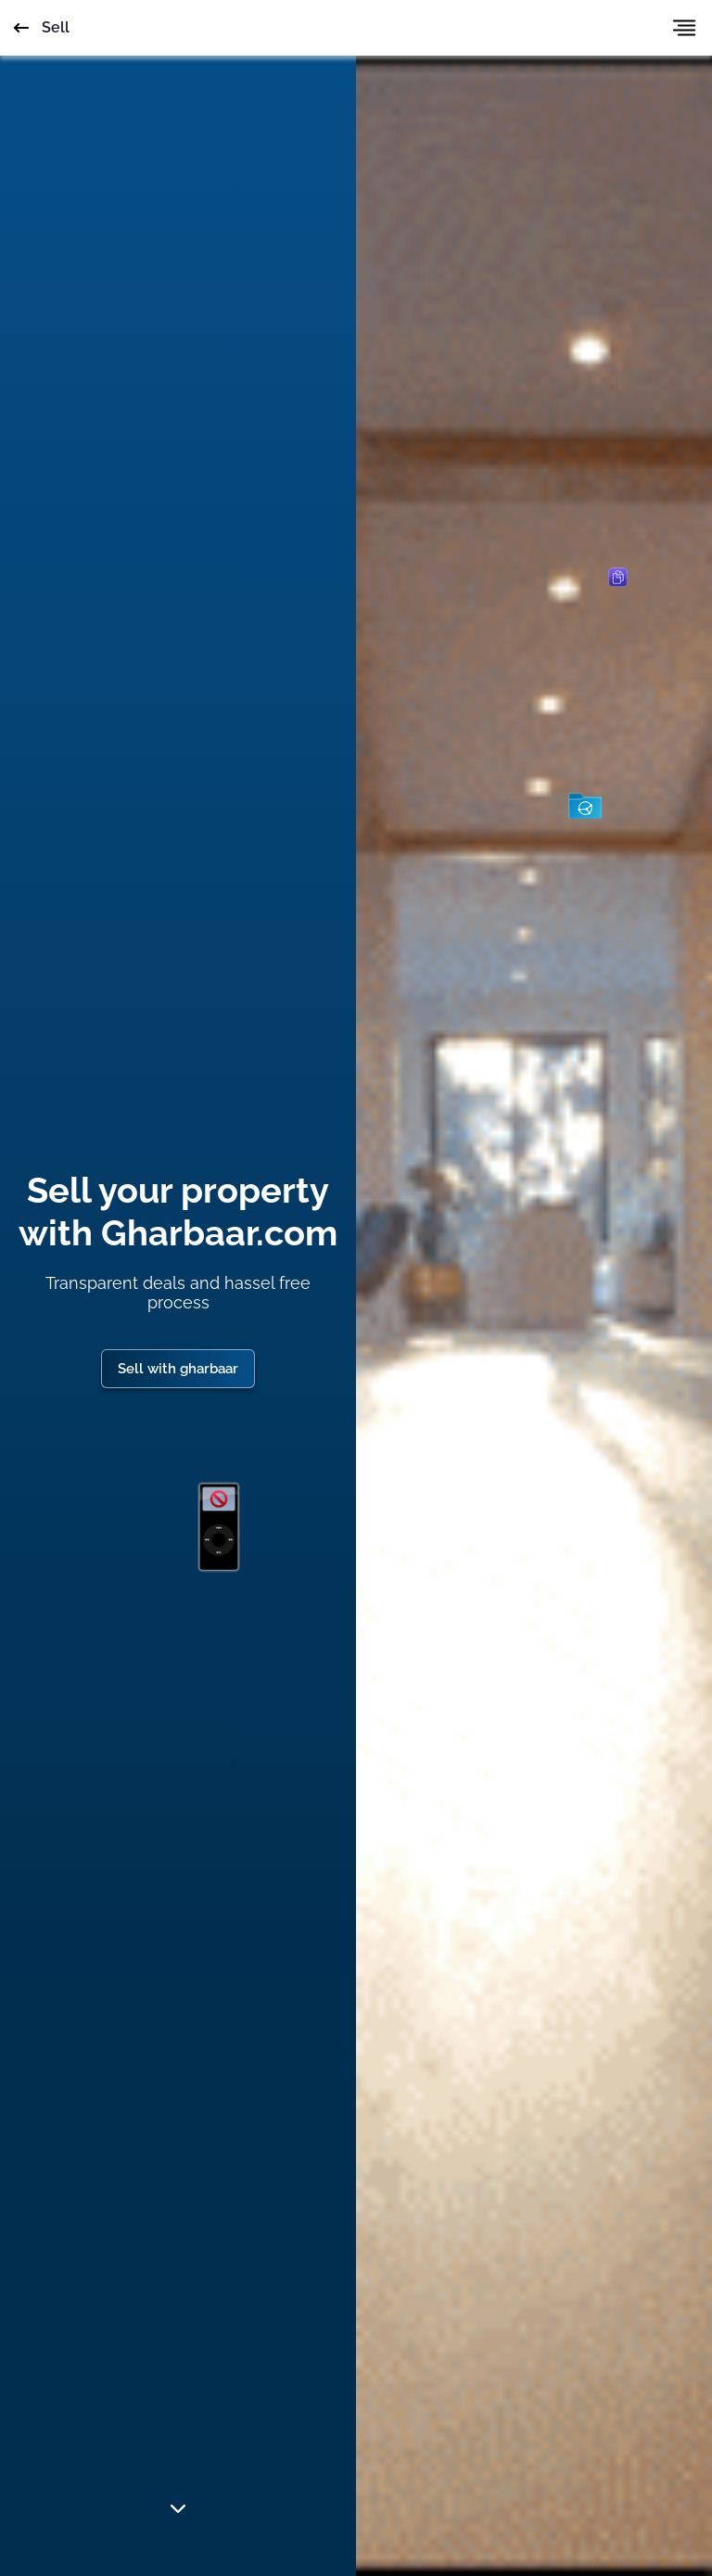 The height and width of the screenshot is (2576, 712). Describe the element at coordinates (585, 807) in the screenshot. I see `open syncthing sync folder` at that location.